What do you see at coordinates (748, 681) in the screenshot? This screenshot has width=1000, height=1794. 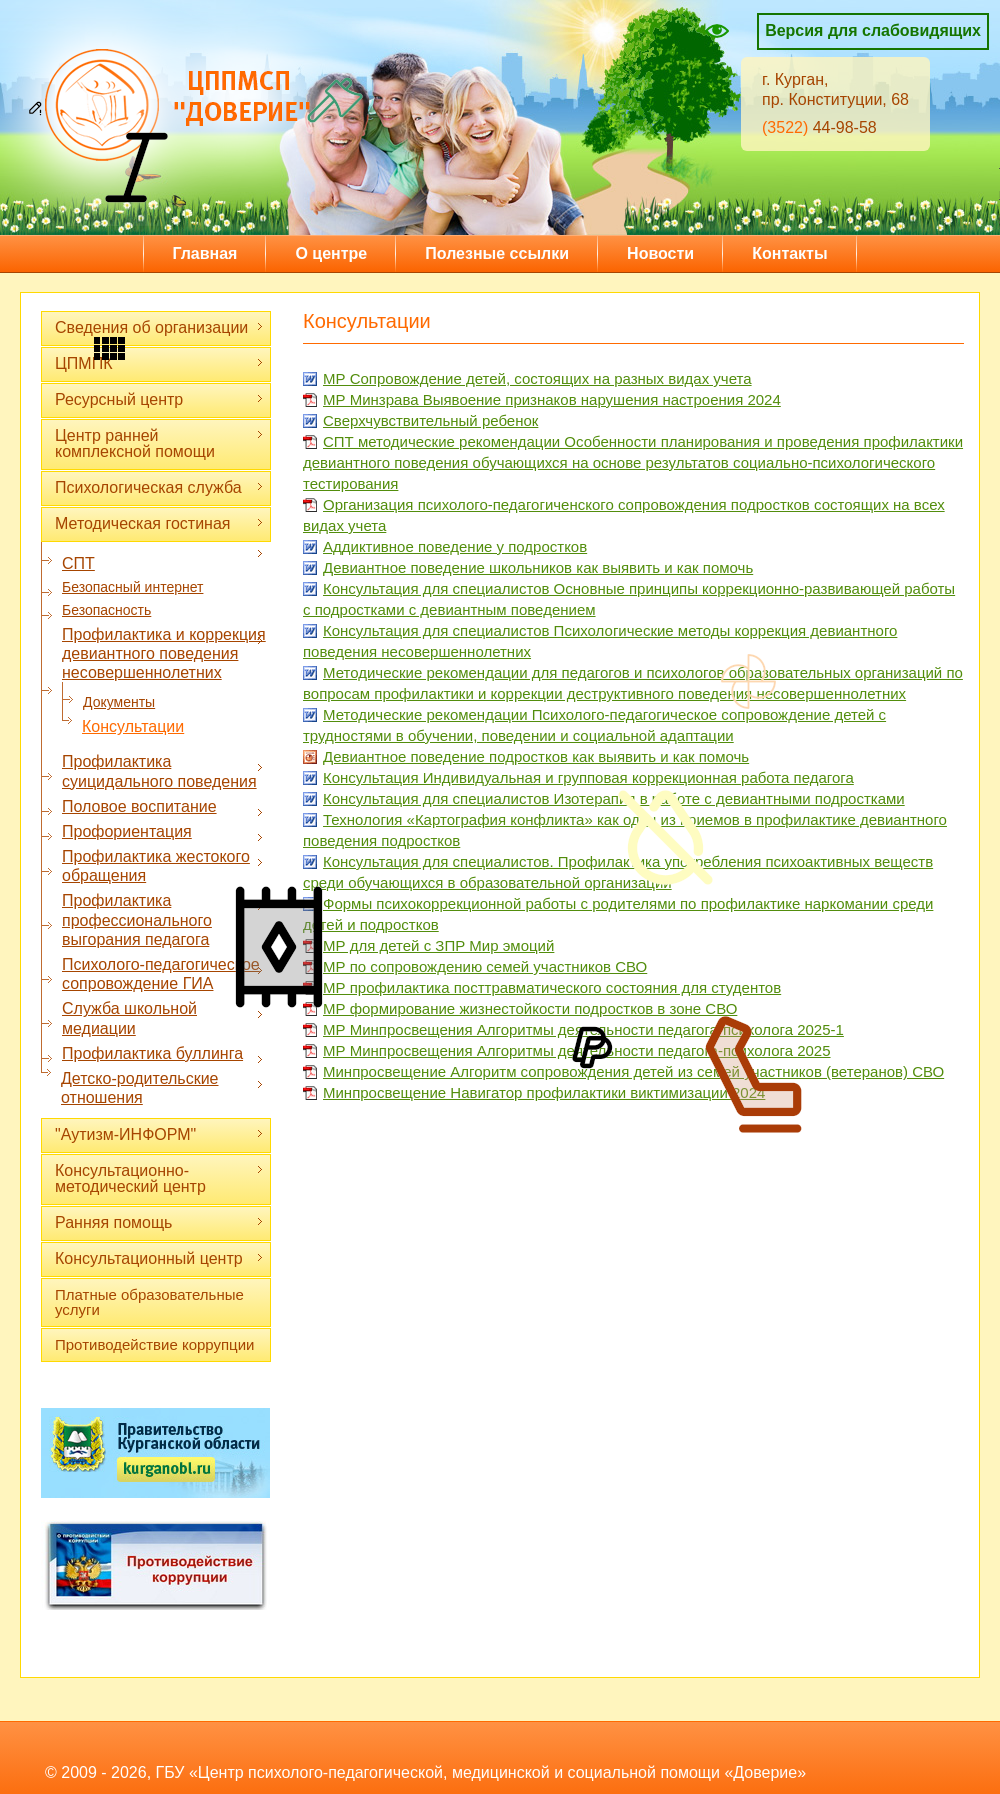 I see `open google photos app` at bounding box center [748, 681].